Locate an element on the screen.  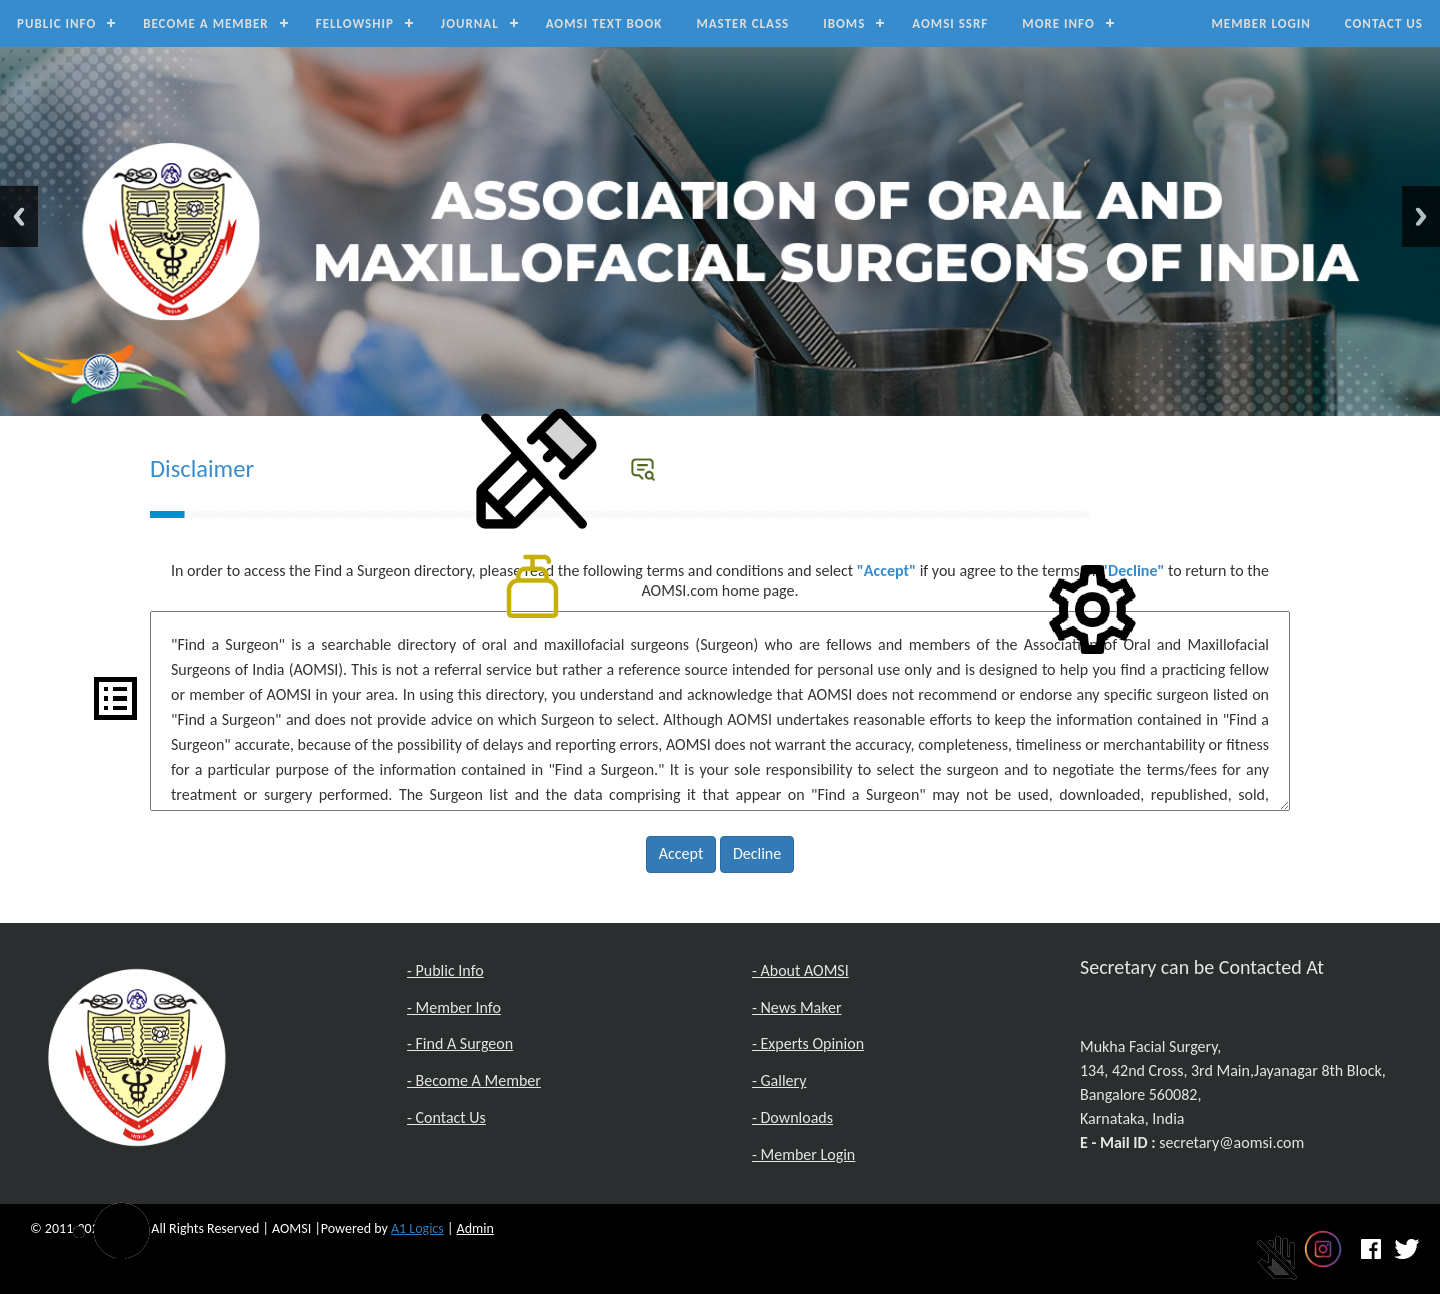
access hand washing or hygiene instructions is located at coordinates (532, 587).